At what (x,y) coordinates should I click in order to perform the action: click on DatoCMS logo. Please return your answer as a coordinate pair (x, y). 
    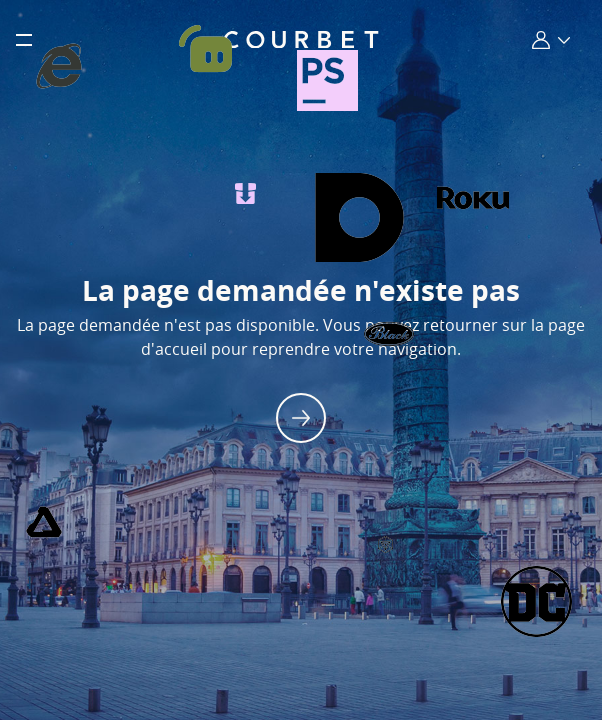
    Looking at the image, I should click on (359, 217).